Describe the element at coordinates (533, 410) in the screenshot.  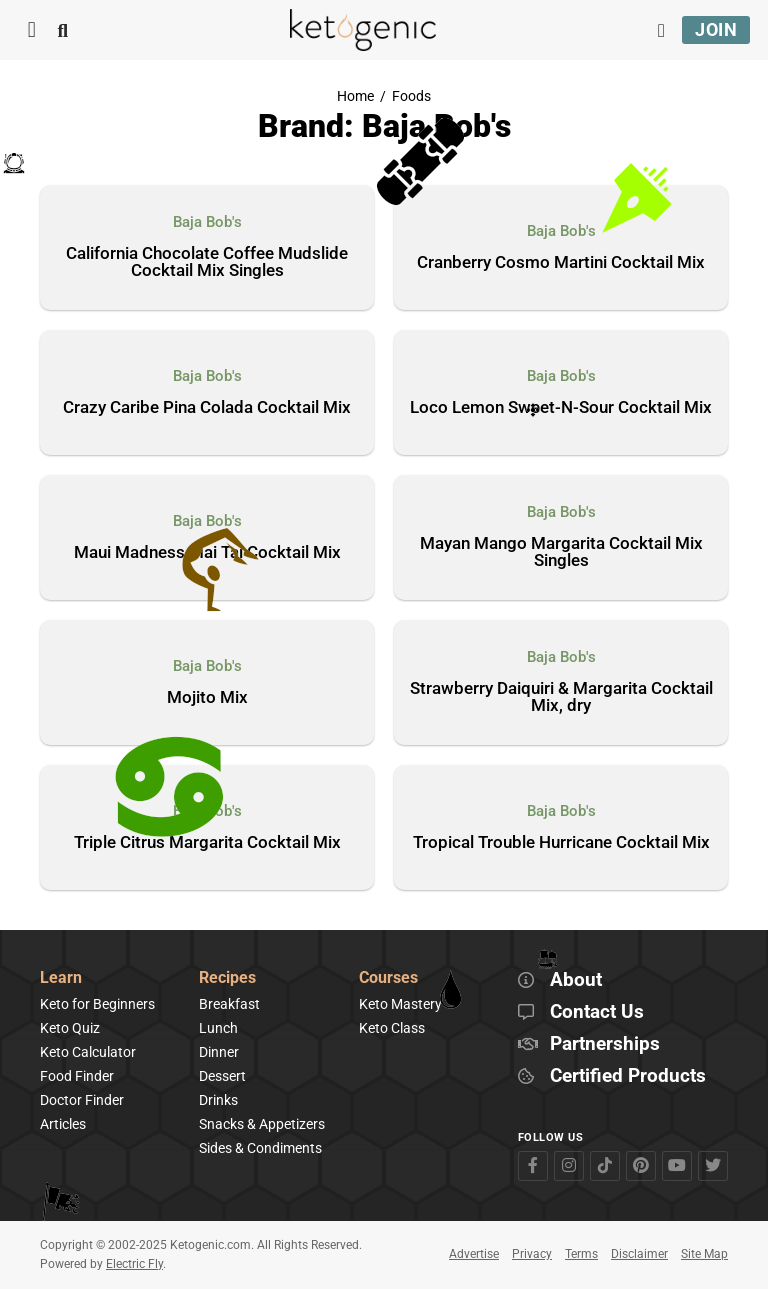
I see `indicates luck or chance-based game mechanic` at that location.